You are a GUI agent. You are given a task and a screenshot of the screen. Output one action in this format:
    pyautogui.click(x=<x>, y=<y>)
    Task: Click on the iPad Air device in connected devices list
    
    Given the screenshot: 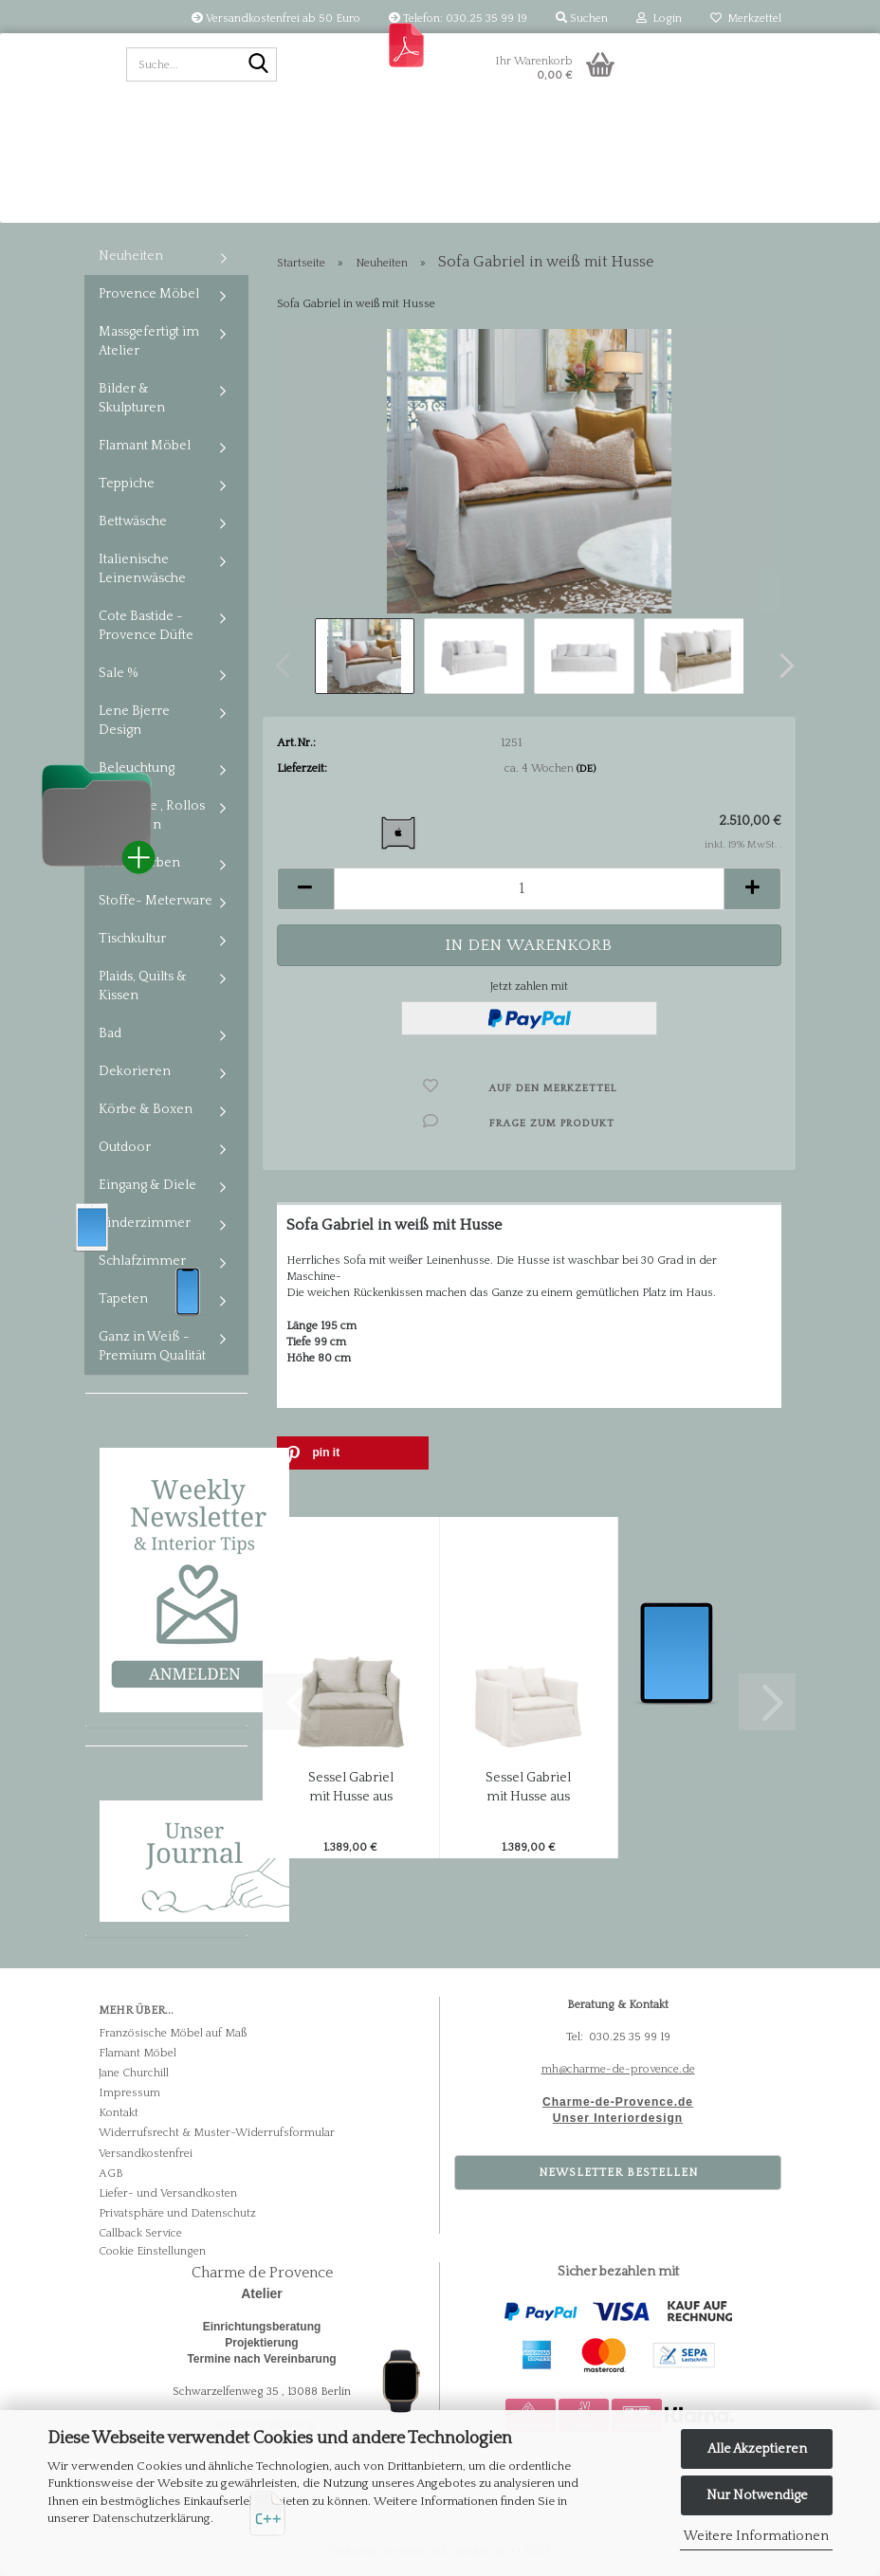 What is the action you would take?
    pyautogui.click(x=676, y=1653)
    